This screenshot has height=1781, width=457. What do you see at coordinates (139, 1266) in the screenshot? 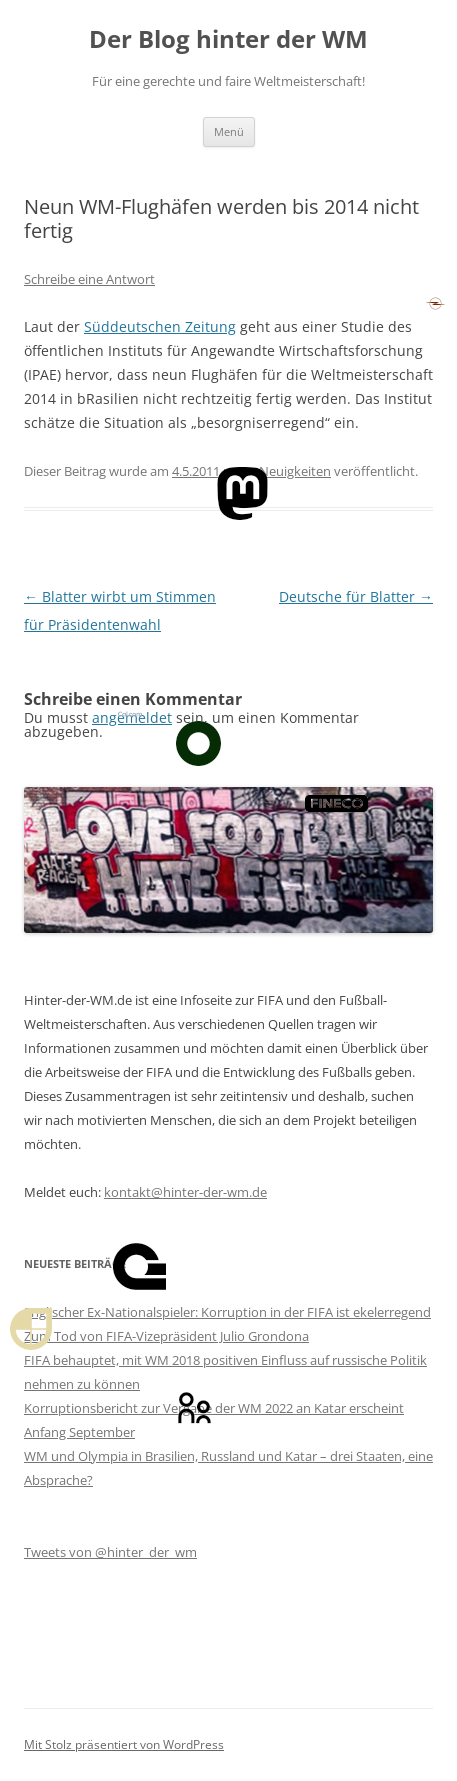
I see `link to Appwrite backend services` at bounding box center [139, 1266].